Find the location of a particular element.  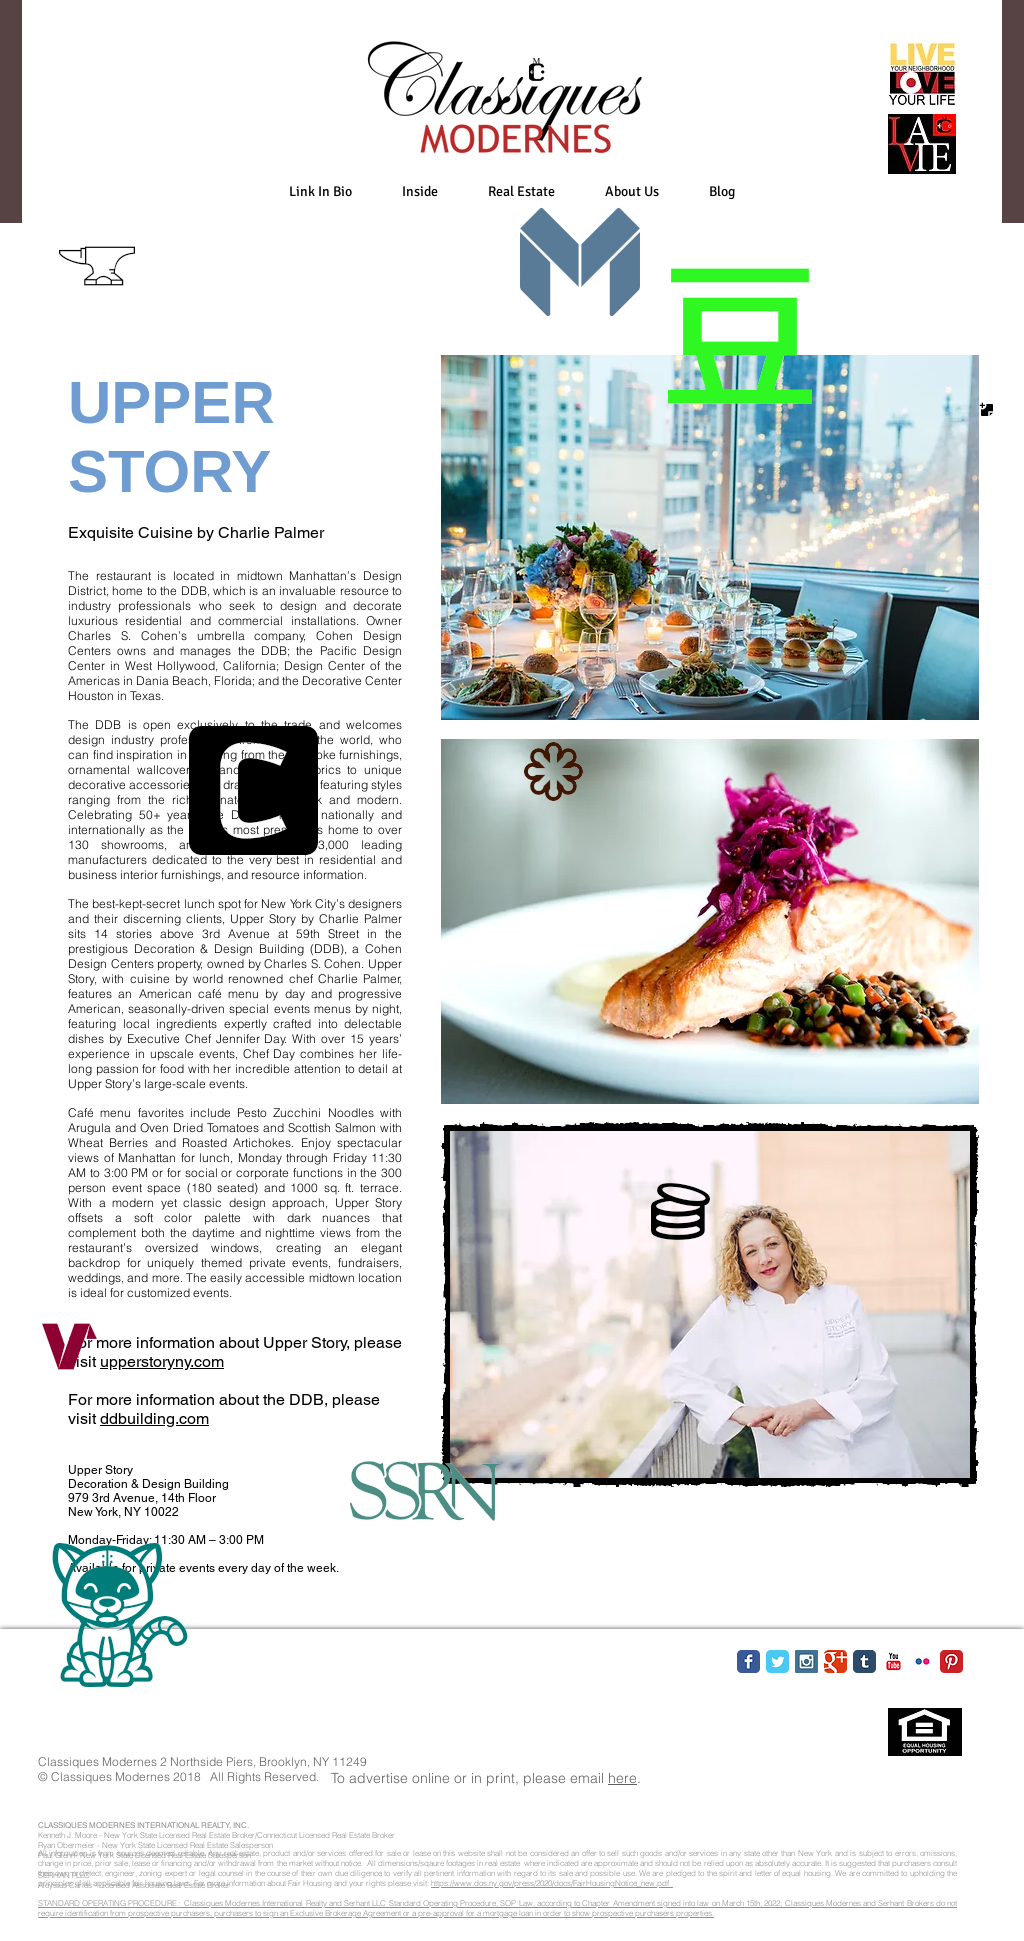

open the zaim personal finance app is located at coordinates (680, 1211).